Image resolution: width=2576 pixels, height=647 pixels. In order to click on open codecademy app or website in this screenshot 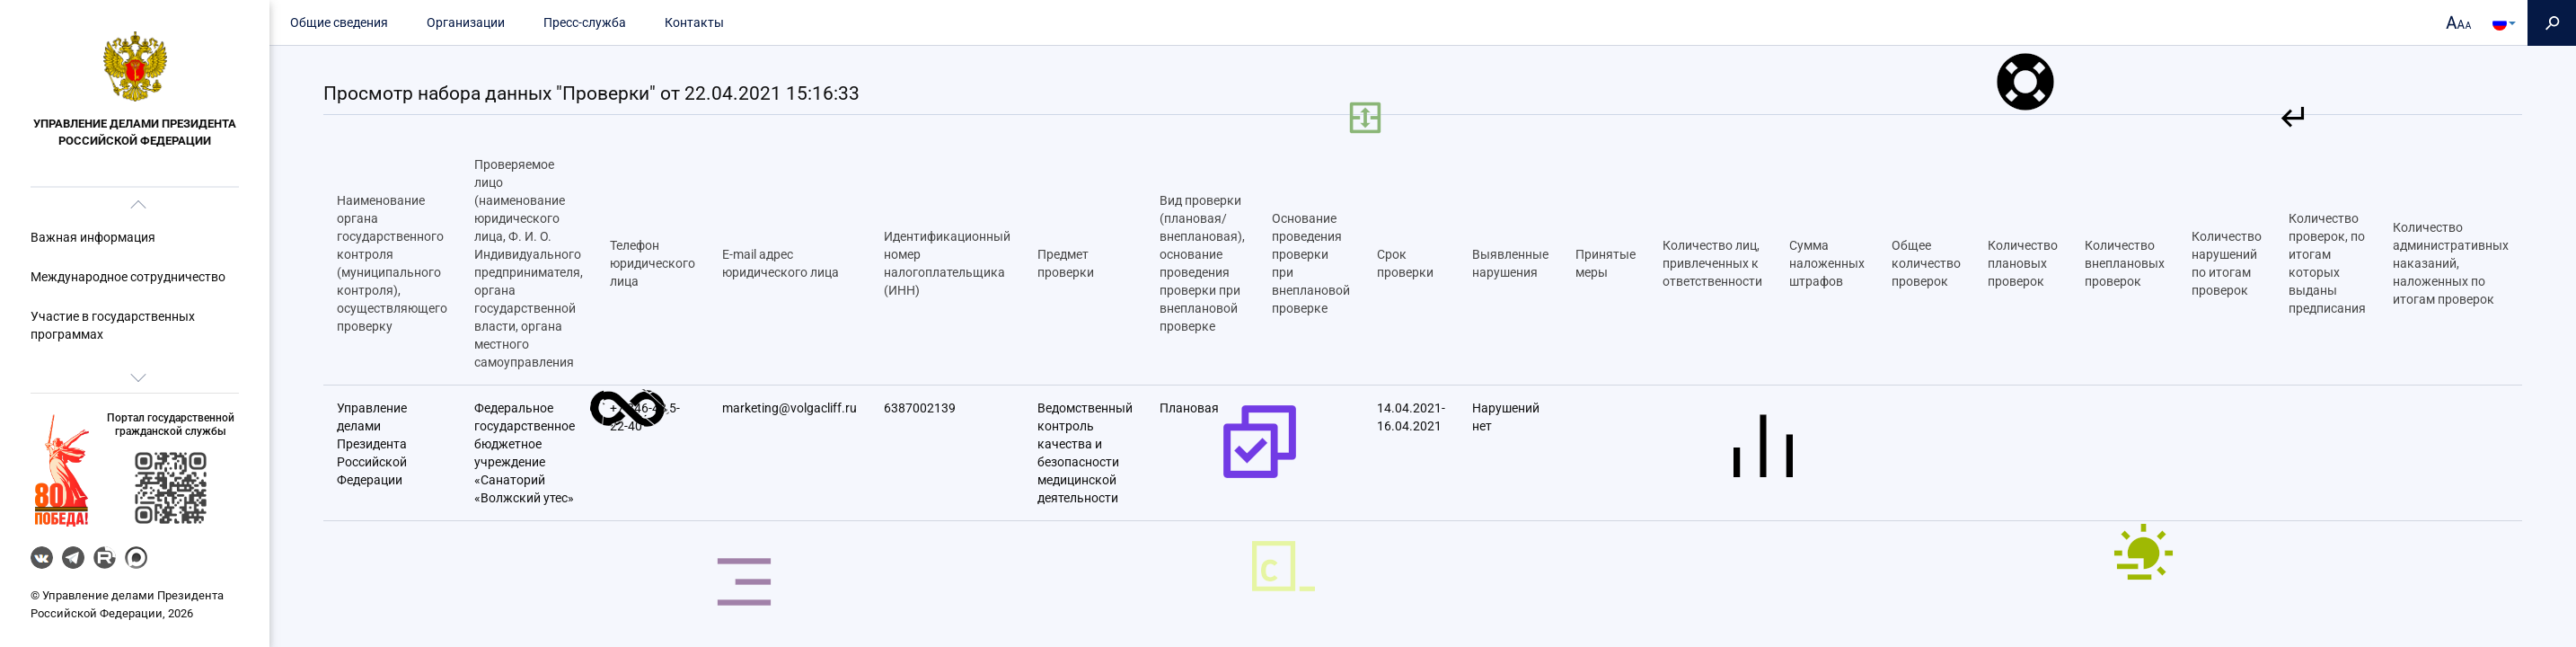, I will do `click(1284, 566)`.